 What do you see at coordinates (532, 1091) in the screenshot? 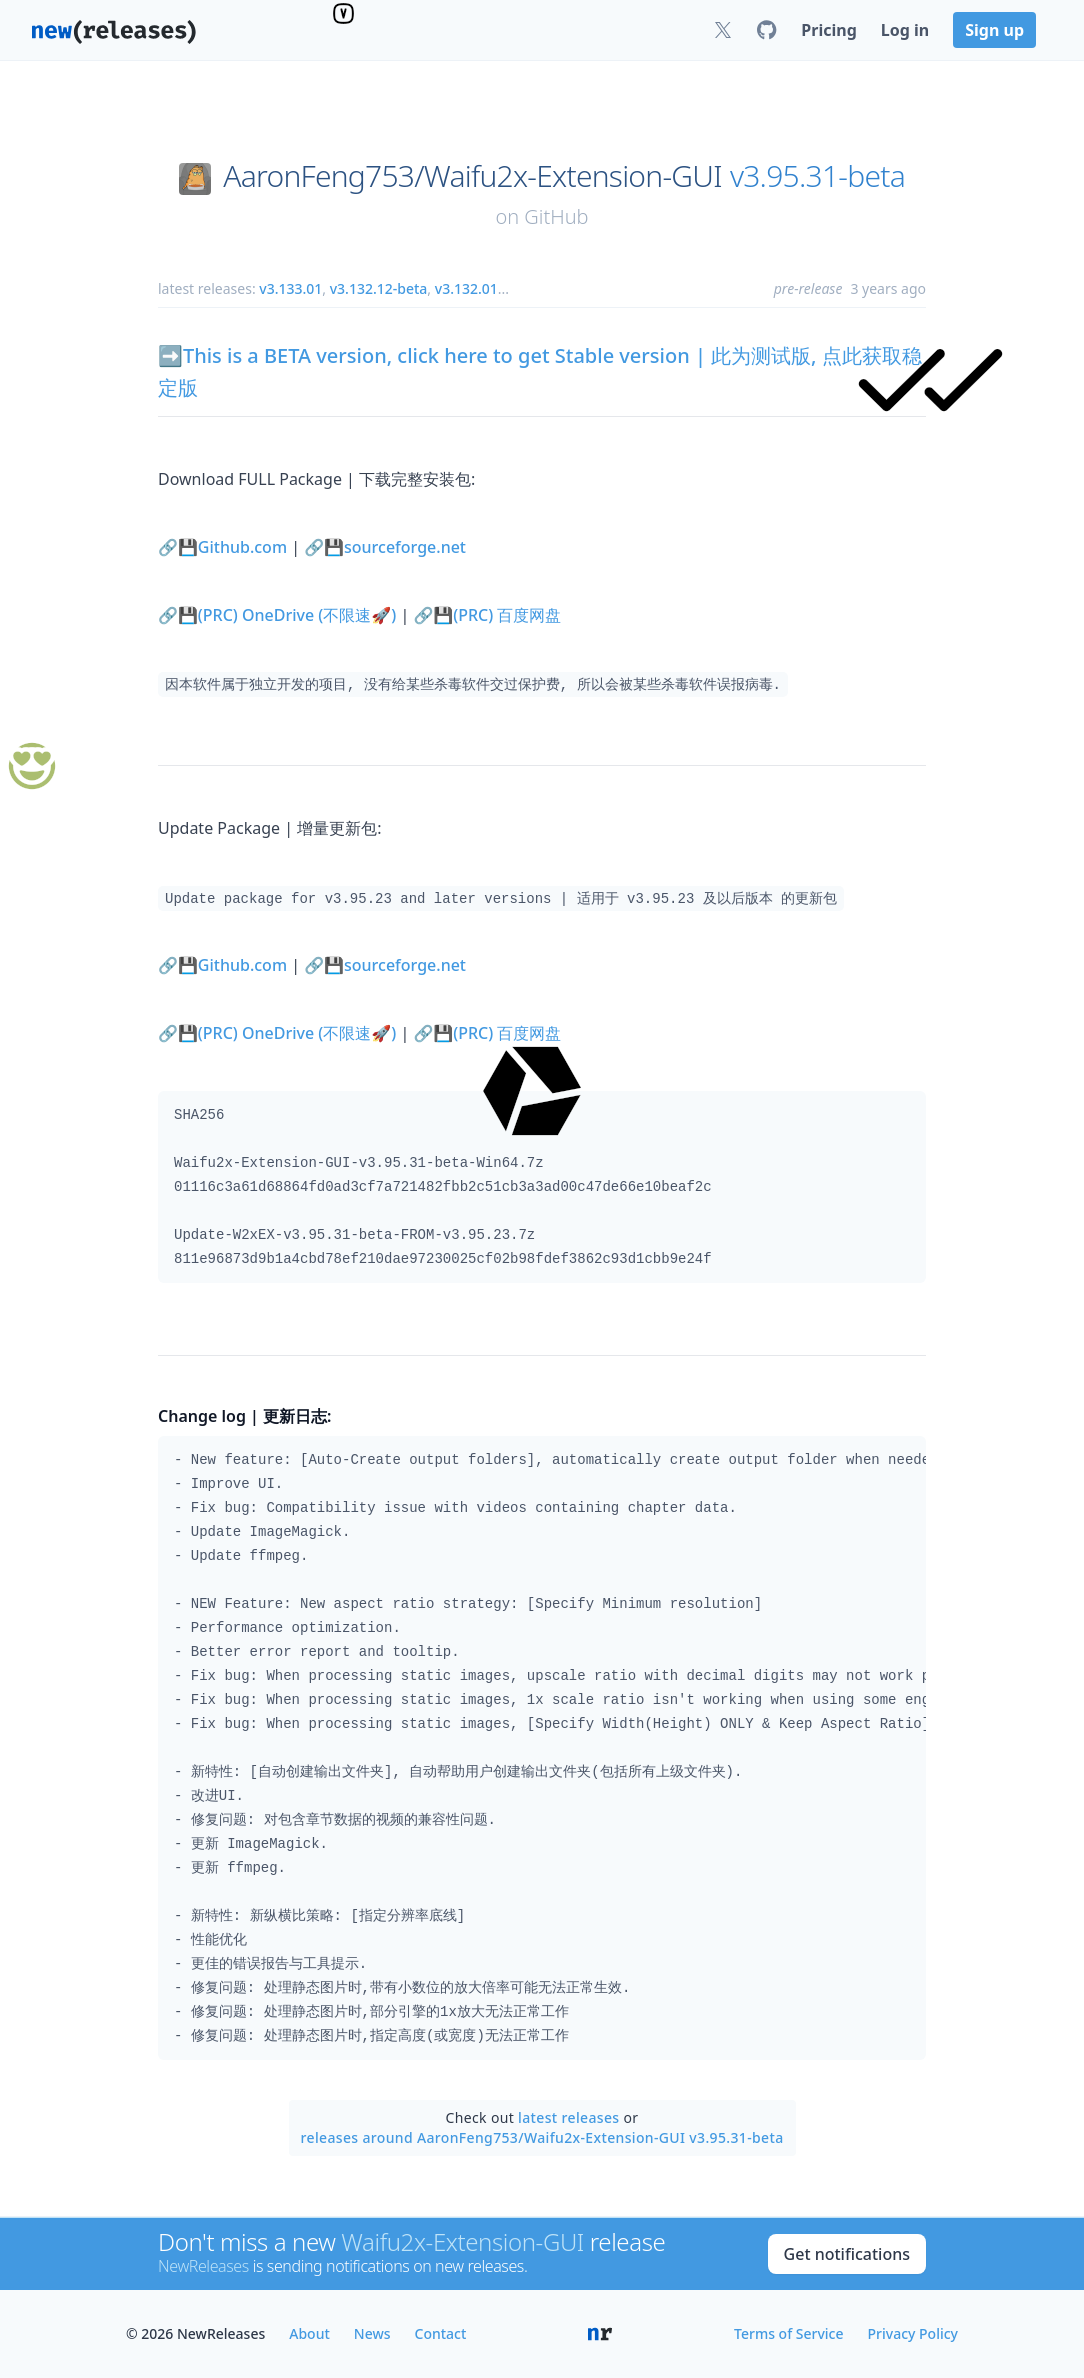
I see `InstaLOD brand logo` at bounding box center [532, 1091].